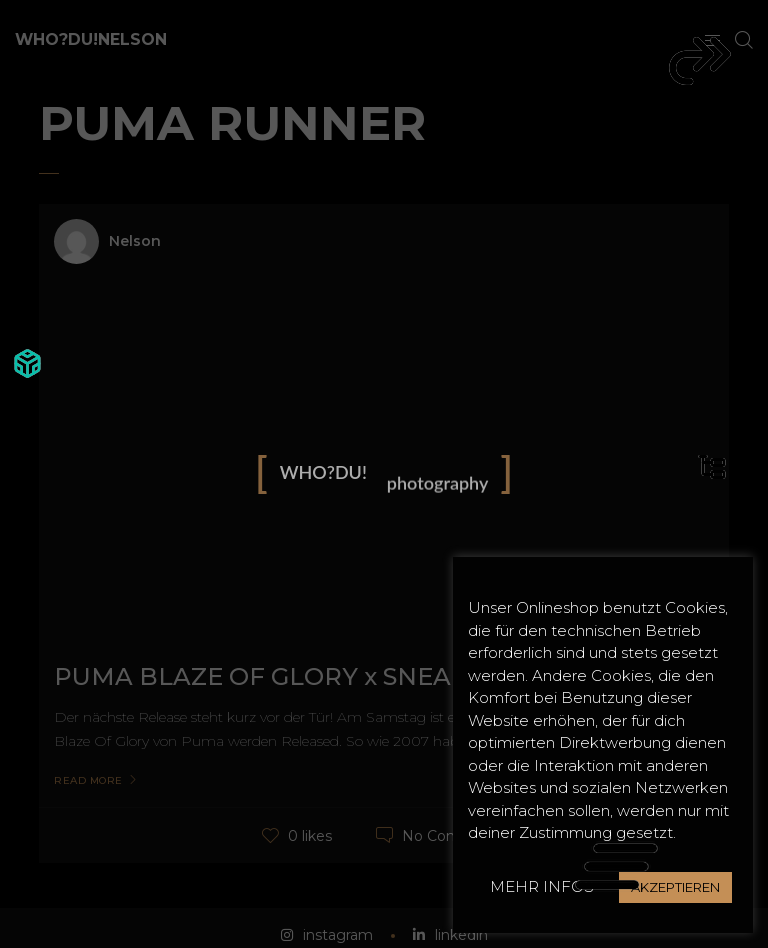 The image size is (768, 948). Describe the element at coordinates (700, 61) in the screenshot. I see `forward or share to multiple recipients` at that location.